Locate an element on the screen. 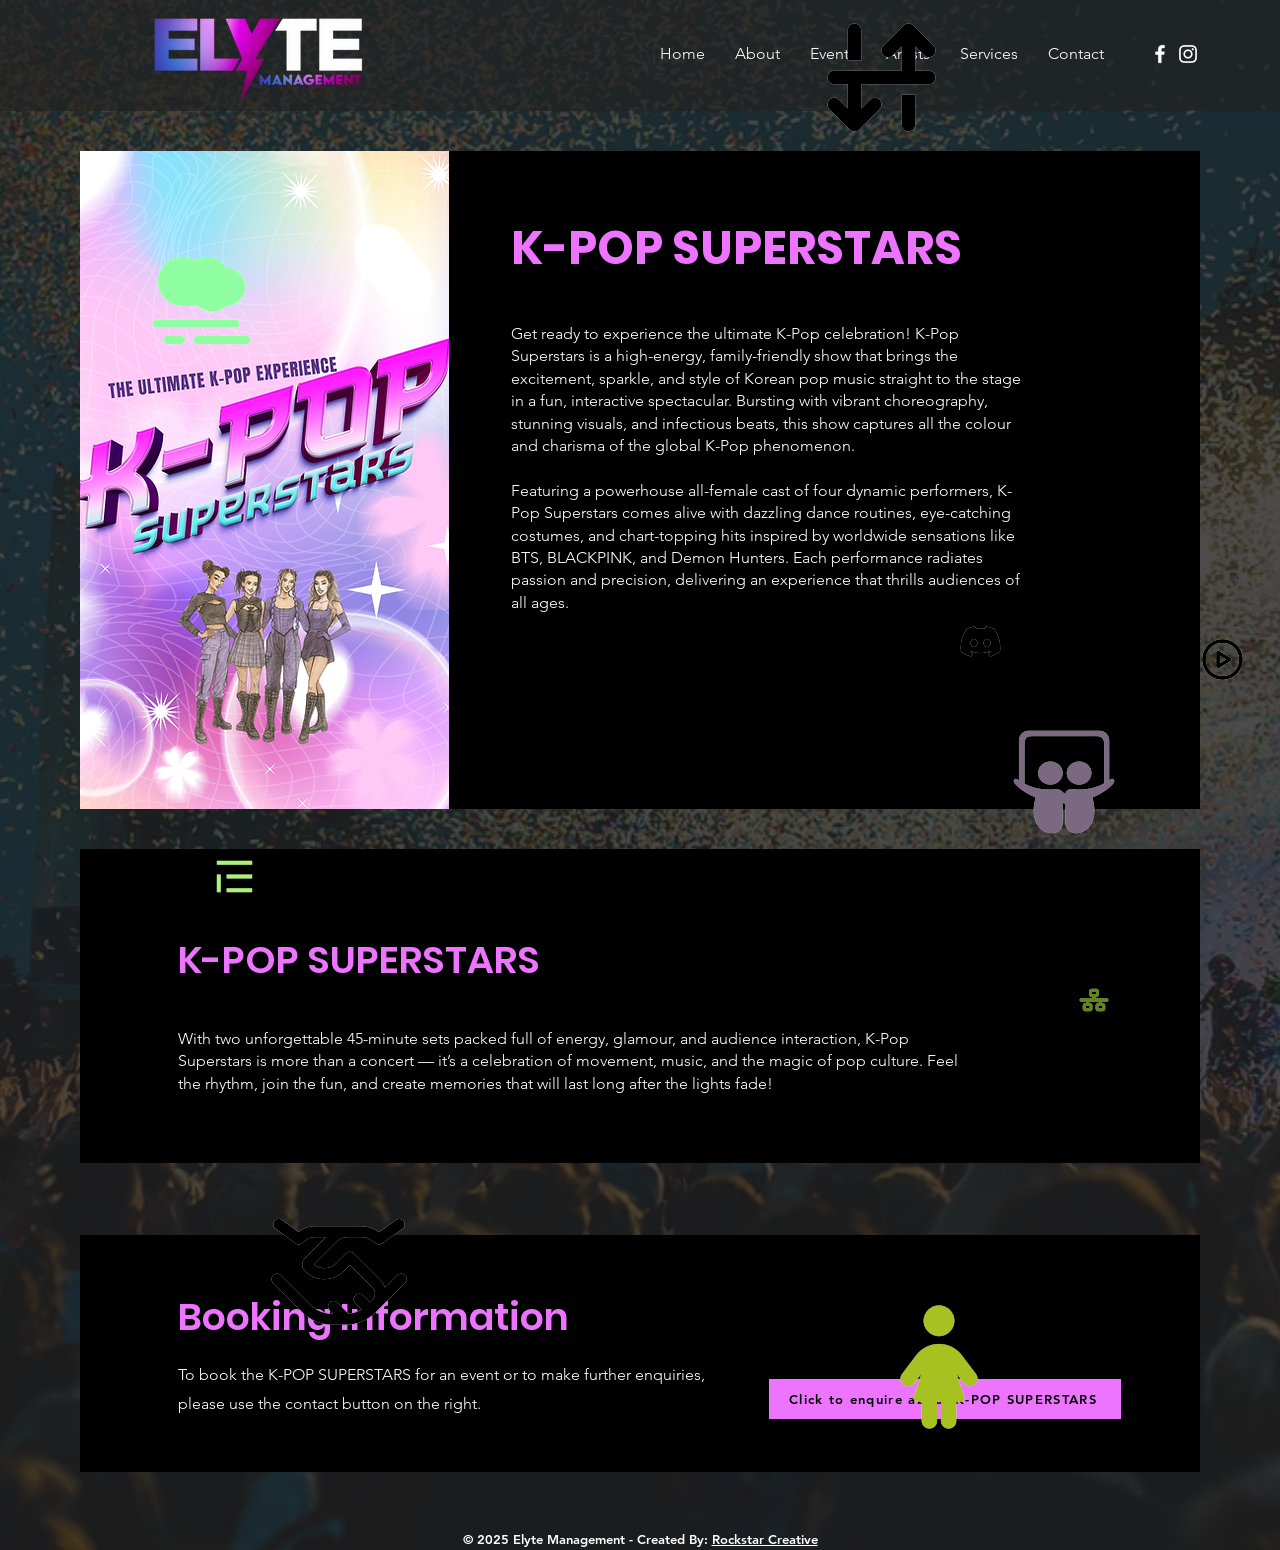  insert a block quote is located at coordinates (234, 876).